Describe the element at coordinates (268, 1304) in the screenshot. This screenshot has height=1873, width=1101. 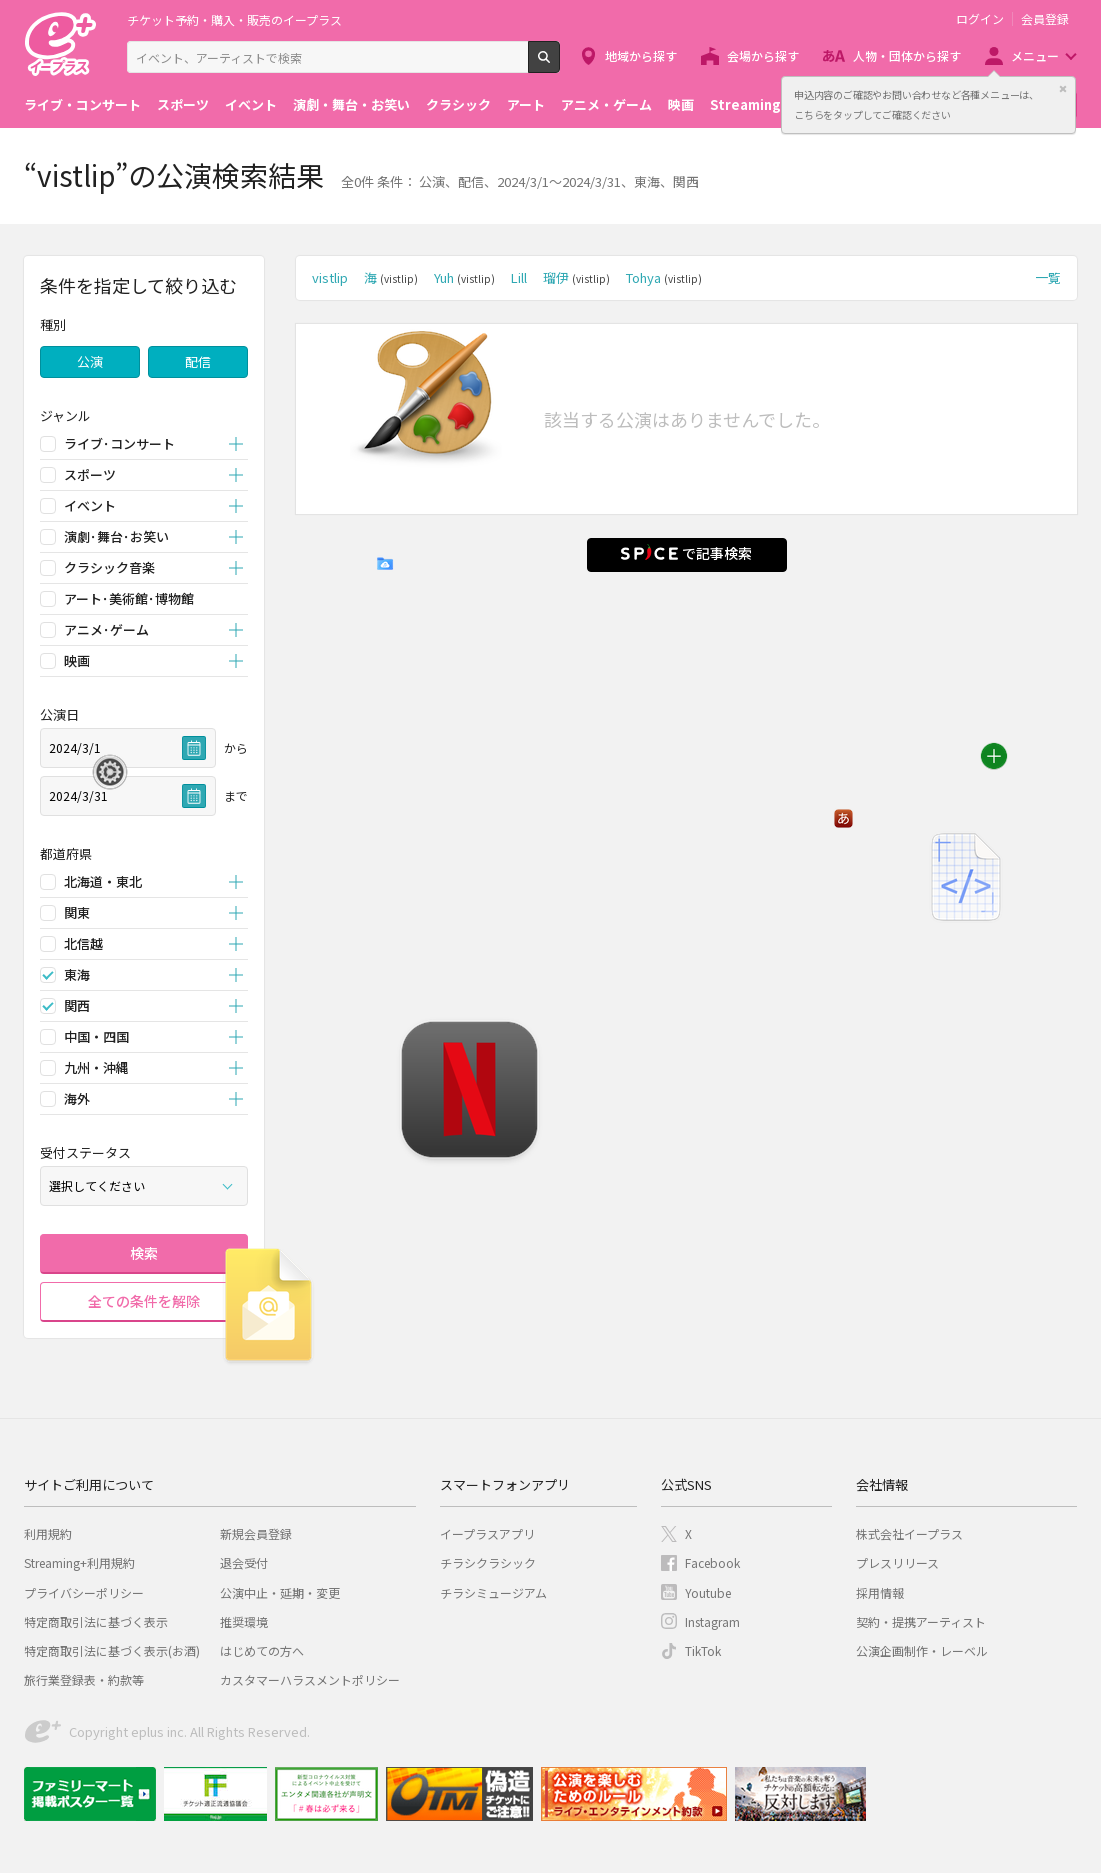
I see `mbox email archive file` at that location.